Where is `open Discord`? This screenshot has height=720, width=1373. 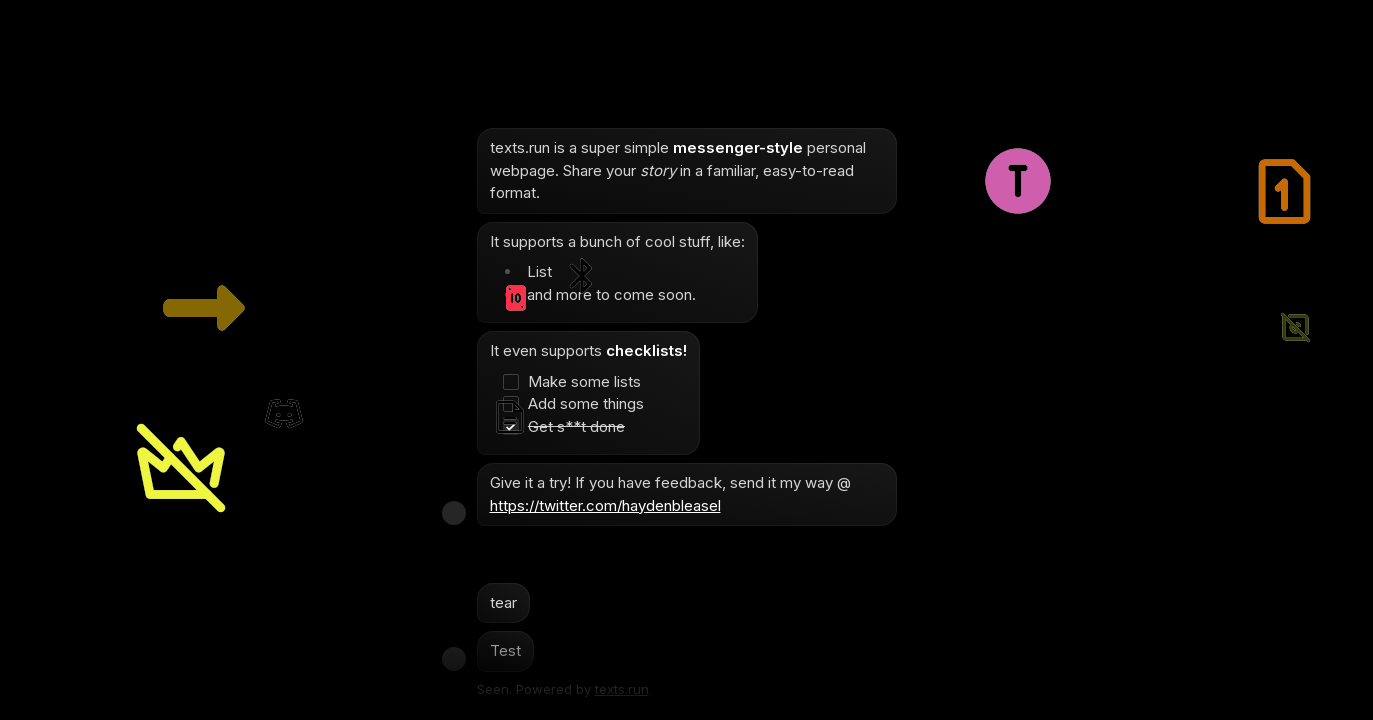 open Discord is located at coordinates (284, 413).